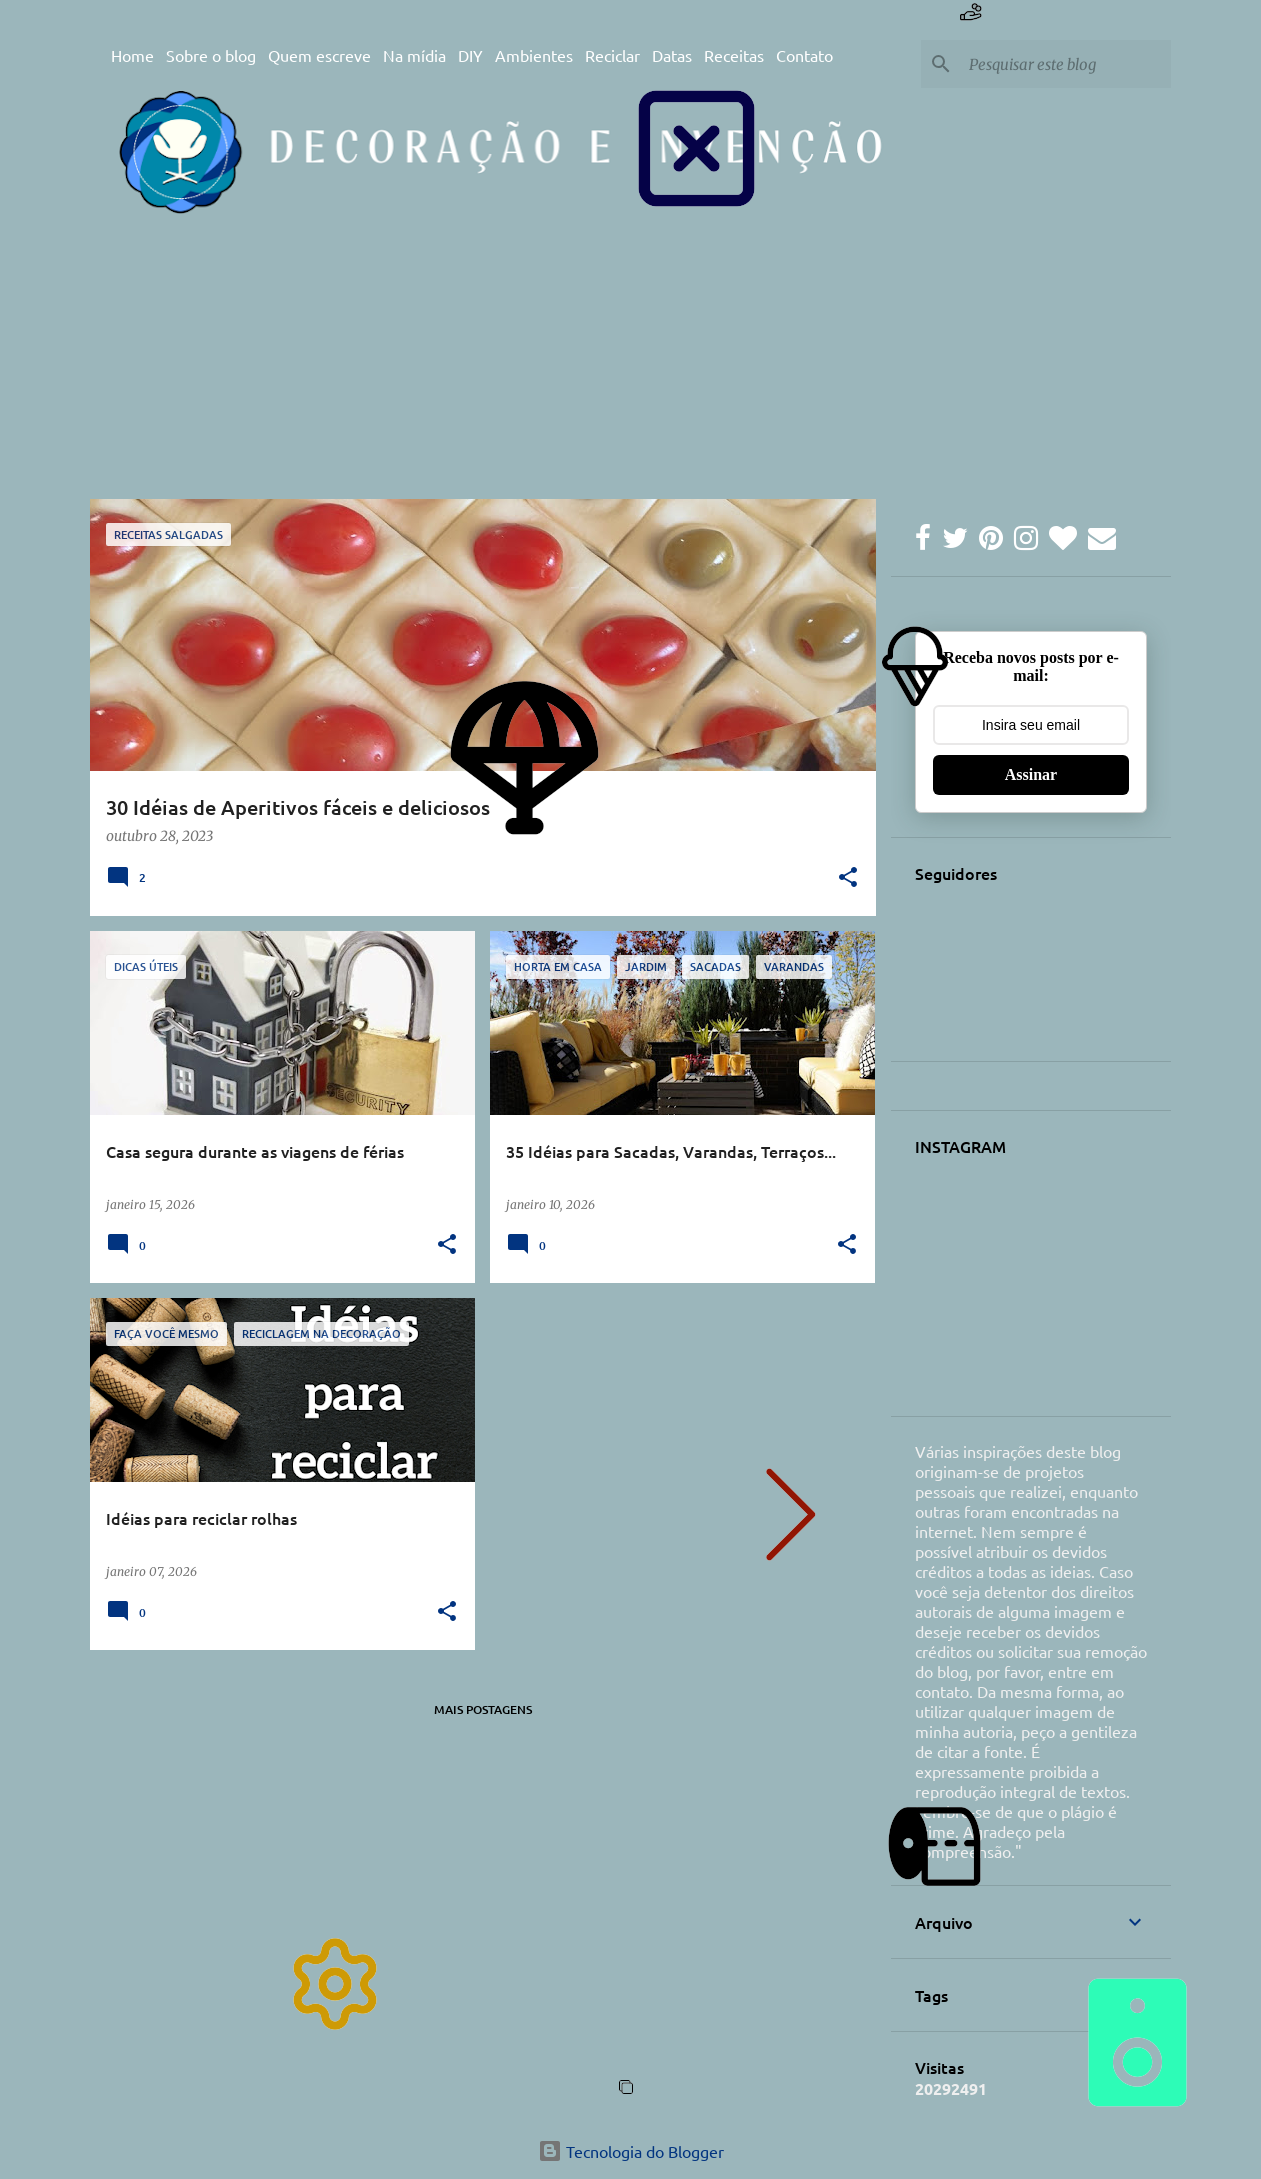  I want to click on browse desserts or sweet treats, so click(915, 665).